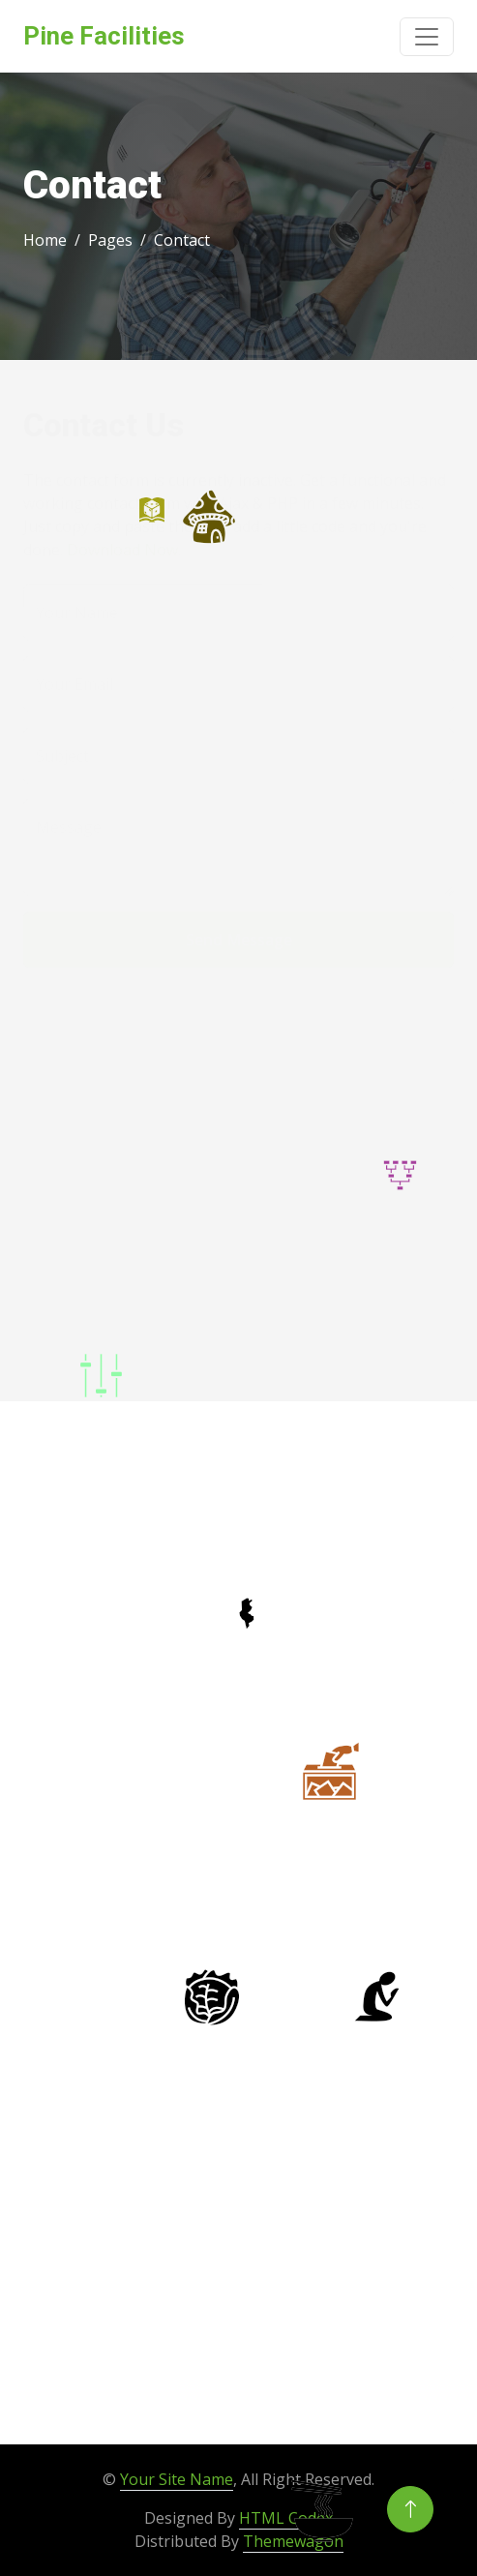  What do you see at coordinates (376, 1994) in the screenshot?
I see `indicates a prayer or meditation area` at bounding box center [376, 1994].